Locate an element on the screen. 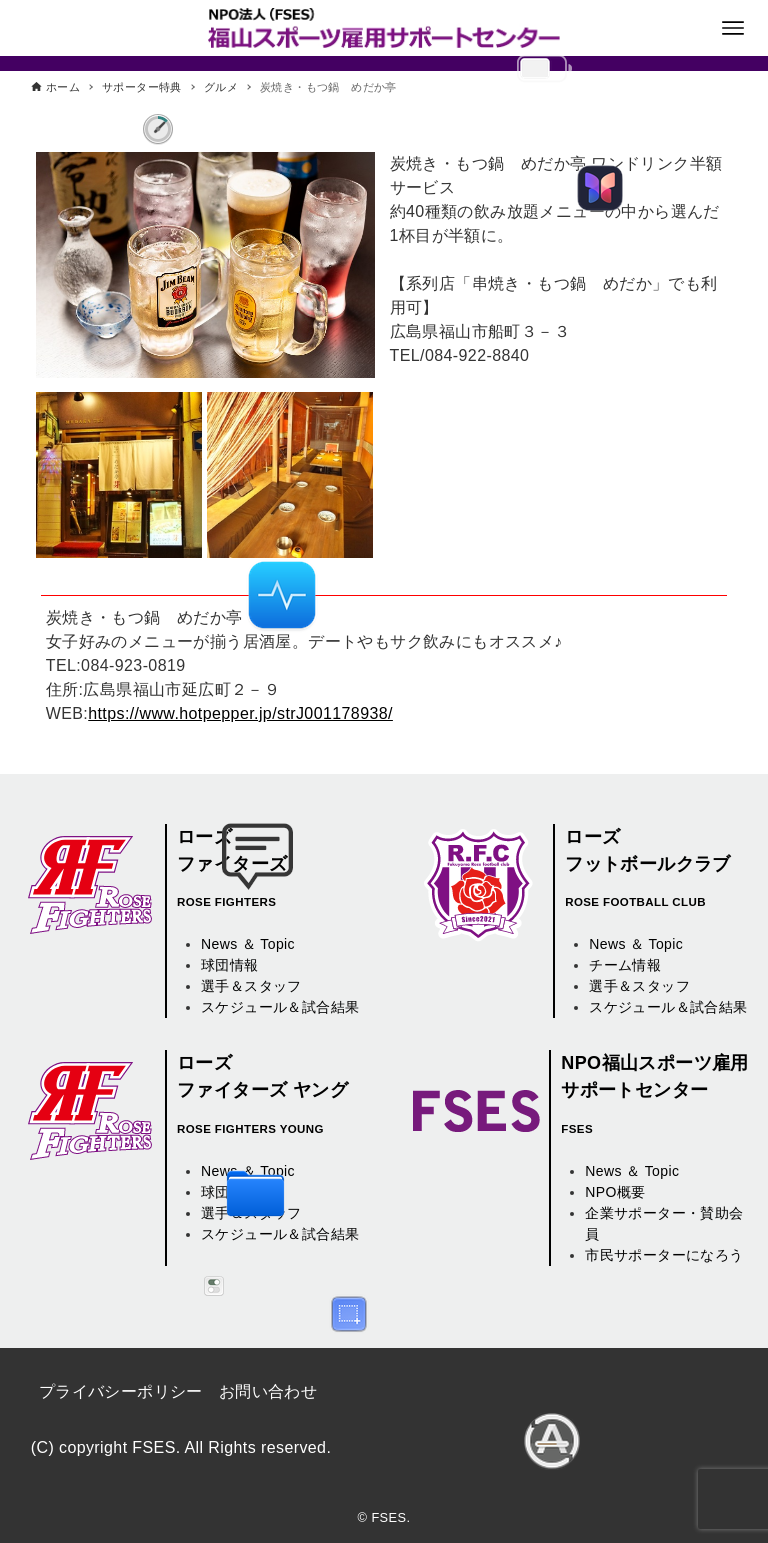  open wxcas network statistics monitor is located at coordinates (282, 595).